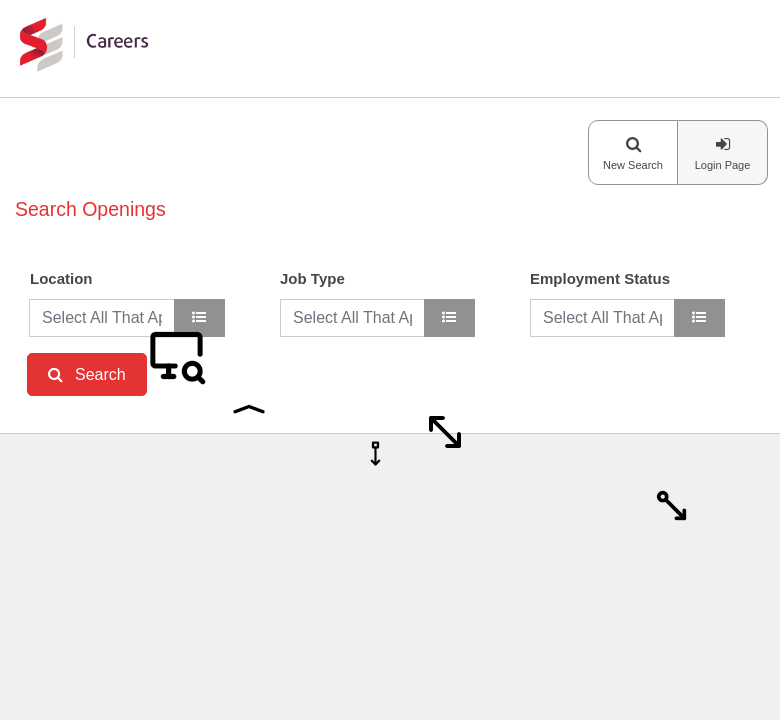 The width and height of the screenshot is (780, 720). What do you see at coordinates (249, 410) in the screenshot?
I see `collapse or minimize a section` at bounding box center [249, 410].